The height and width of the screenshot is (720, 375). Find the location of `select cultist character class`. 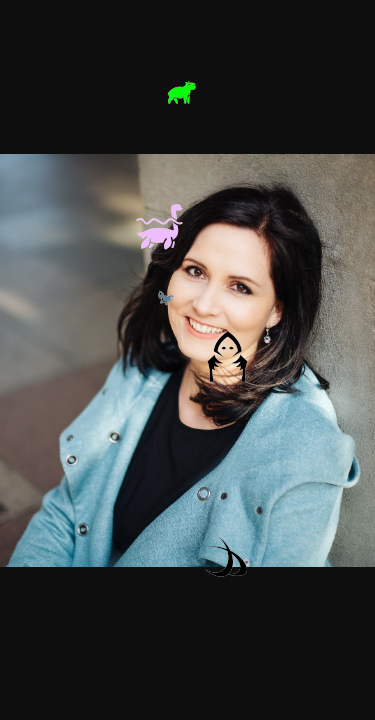

select cultist character class is located at coordinates (227, 356).